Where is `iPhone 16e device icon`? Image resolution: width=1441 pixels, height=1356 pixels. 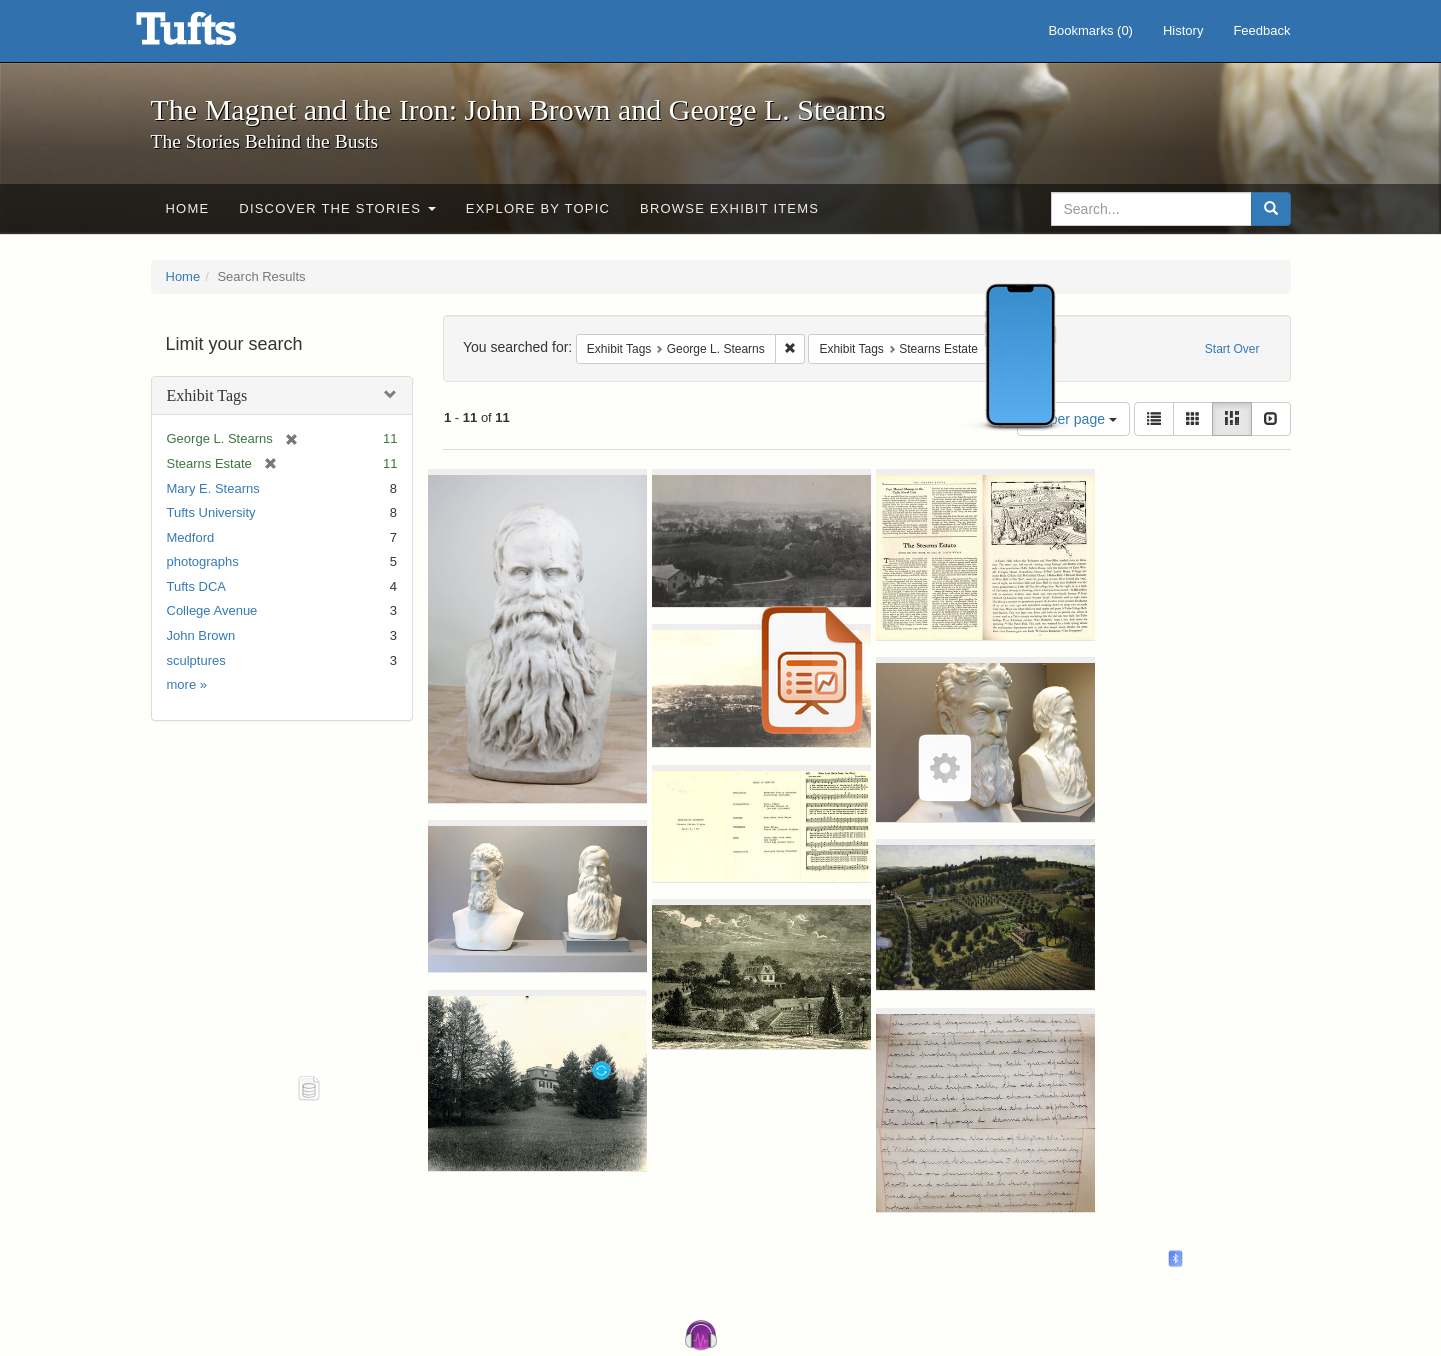 iPhone 16e device icon is located at coordinates (1020, 357).